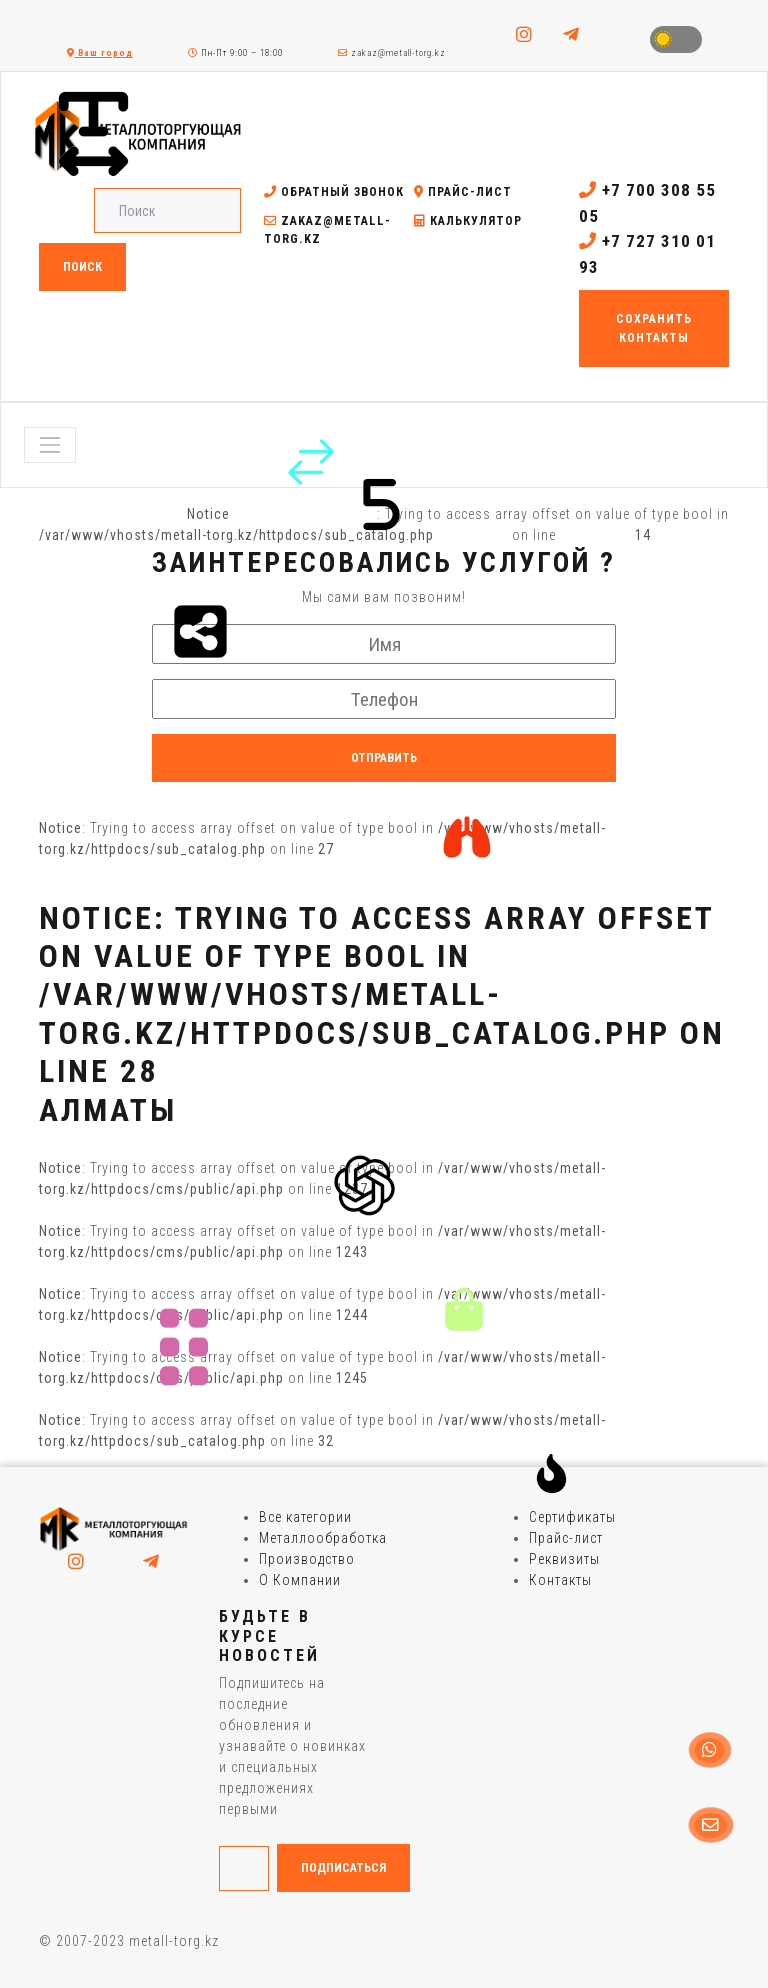 The width and height of the screenshot is (768, 1988). I want to click on indicates trending or popular content, so click(551, 1473).